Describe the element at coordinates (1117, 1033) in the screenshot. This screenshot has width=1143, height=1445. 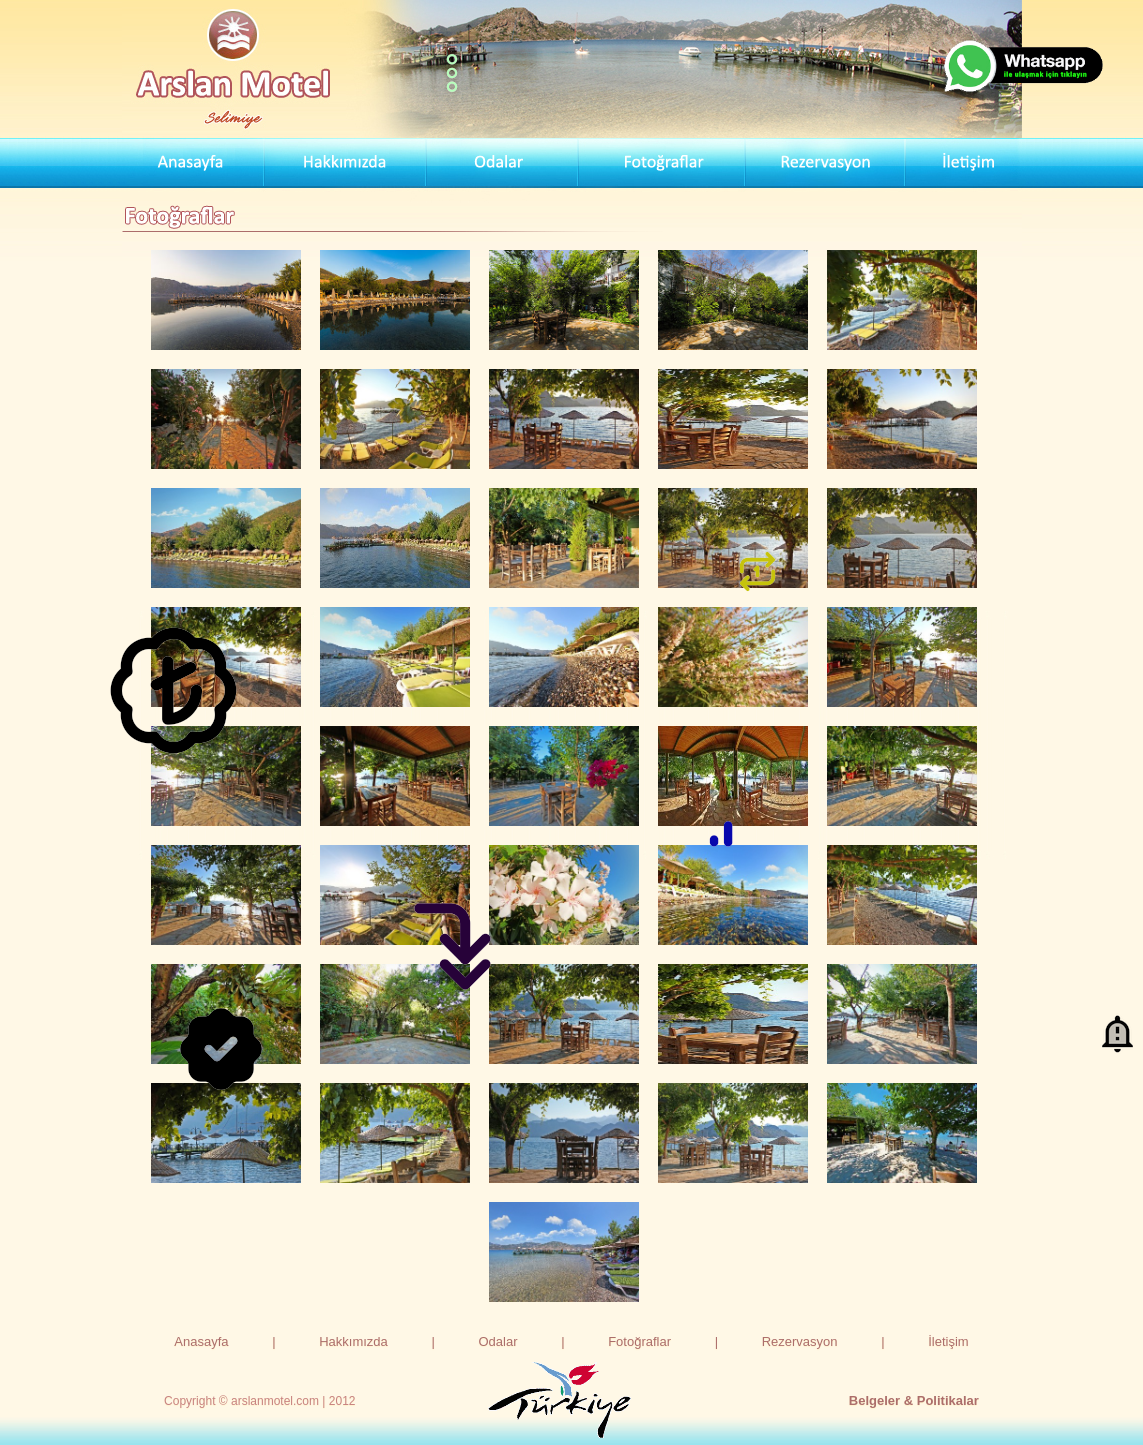
I see `important notification requiring attention` at that location.